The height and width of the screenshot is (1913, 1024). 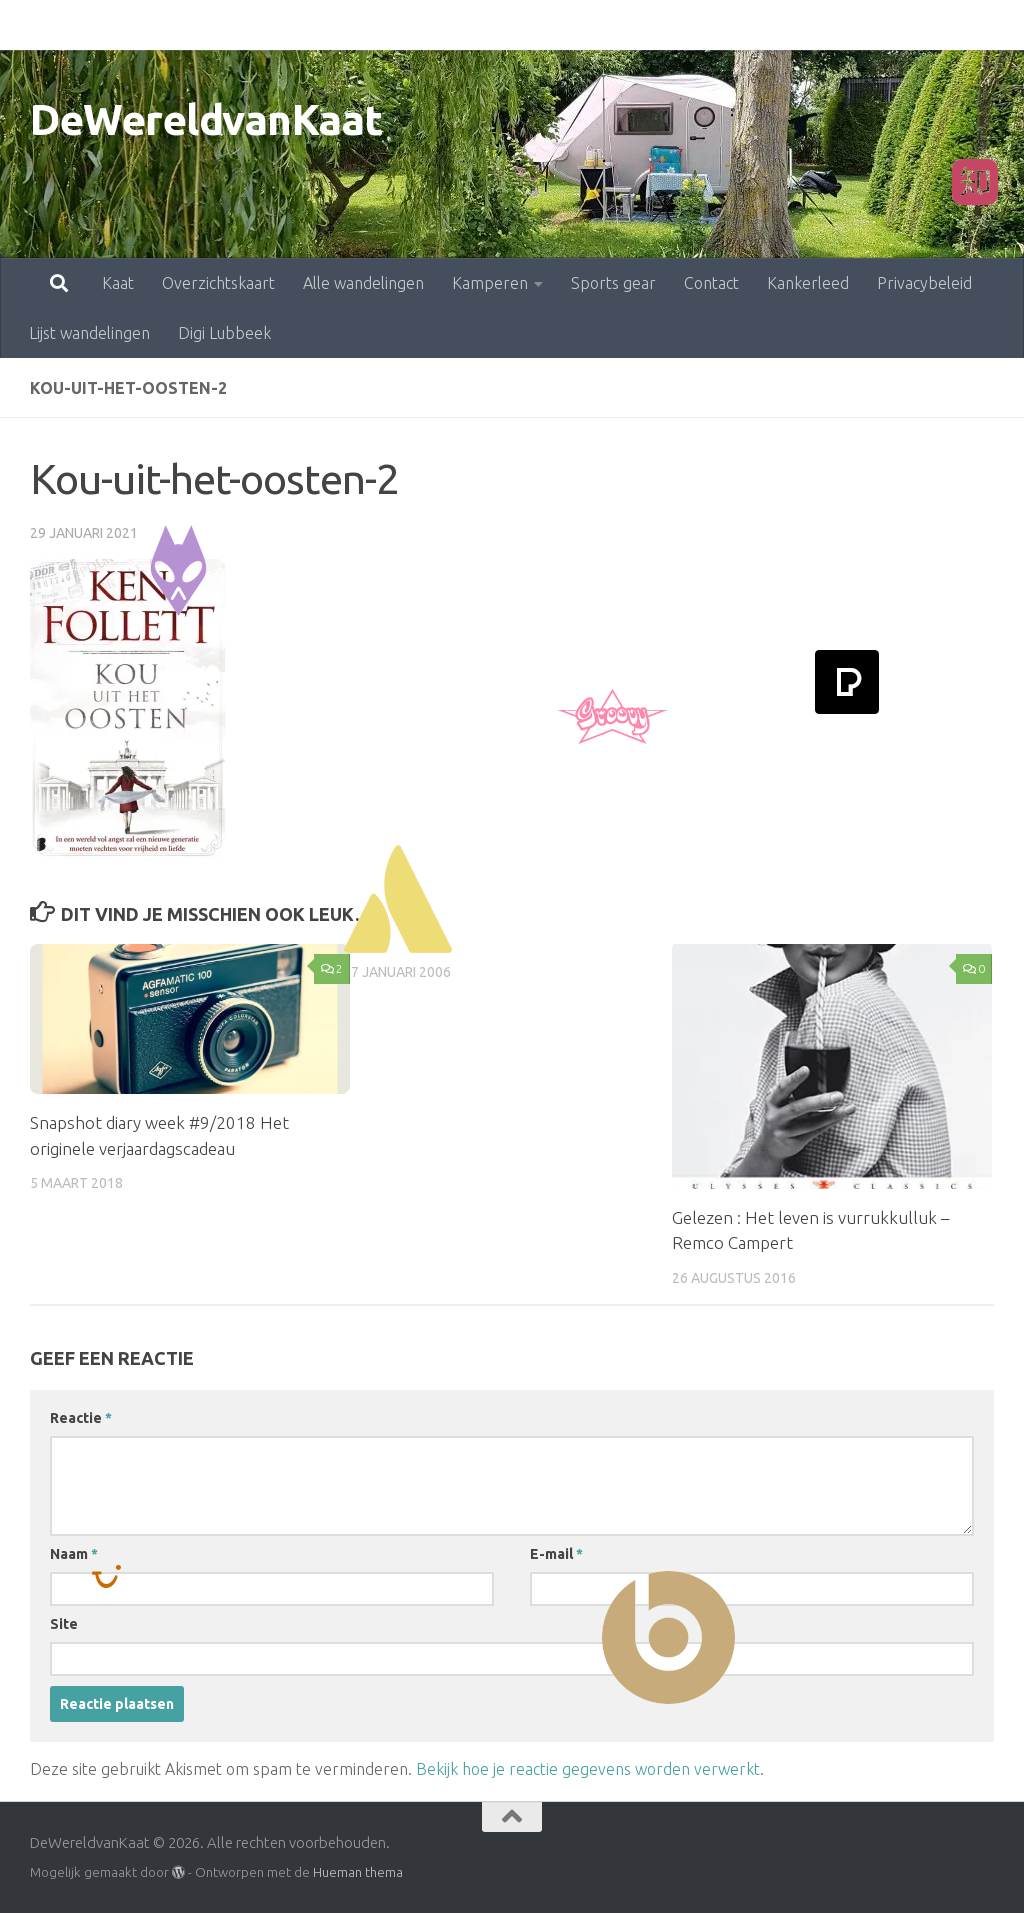 What do you see at coordinates (398, 899) in the screenshot?
I see `atlassian company logo` at bounding box center [398, 899].